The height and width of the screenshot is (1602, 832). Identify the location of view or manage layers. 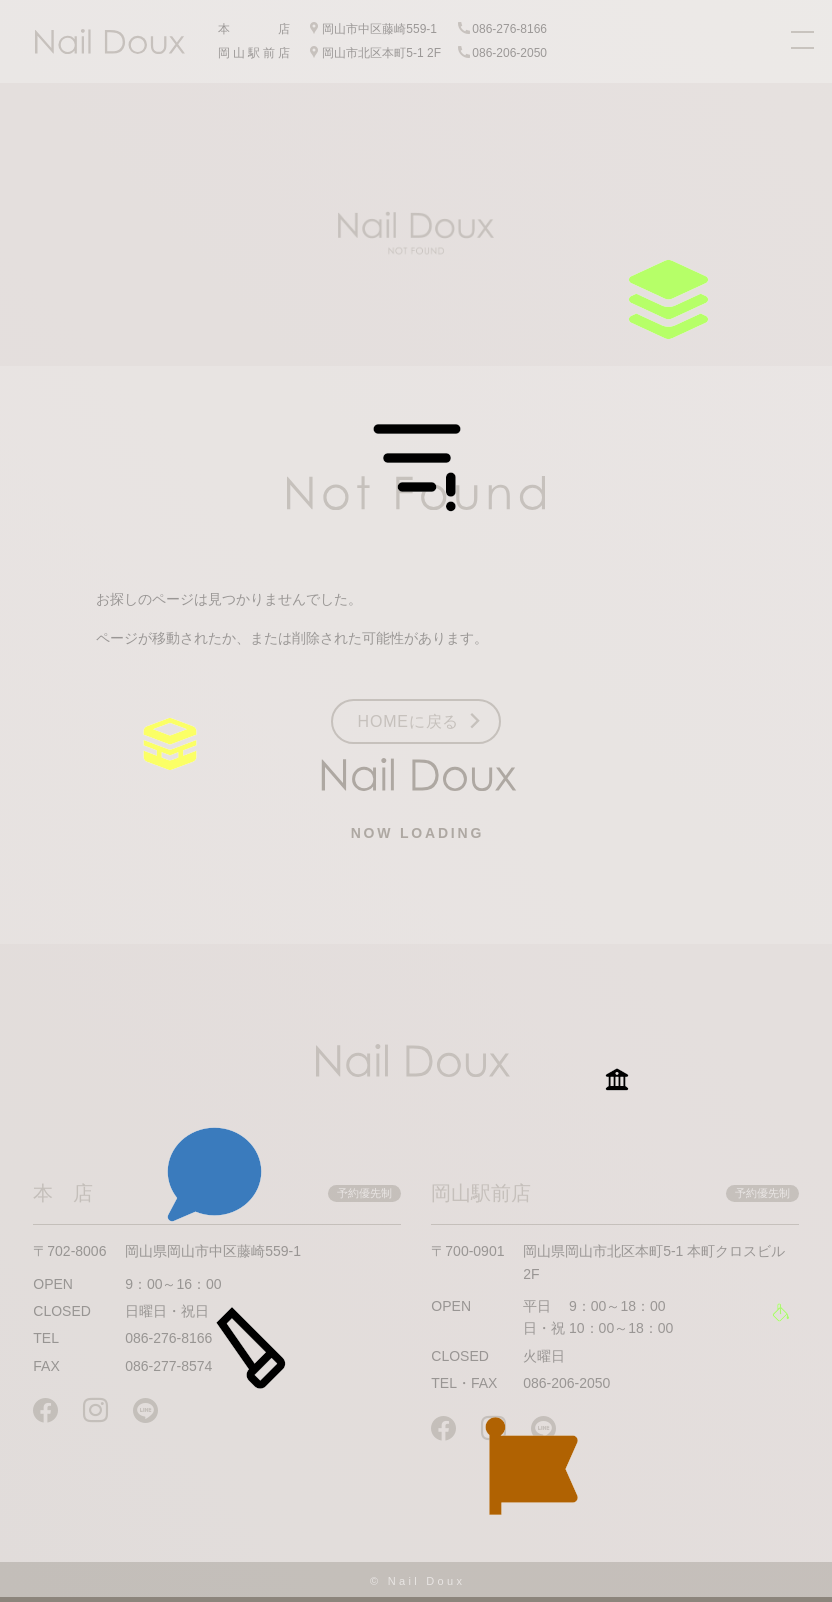
(668, 299).